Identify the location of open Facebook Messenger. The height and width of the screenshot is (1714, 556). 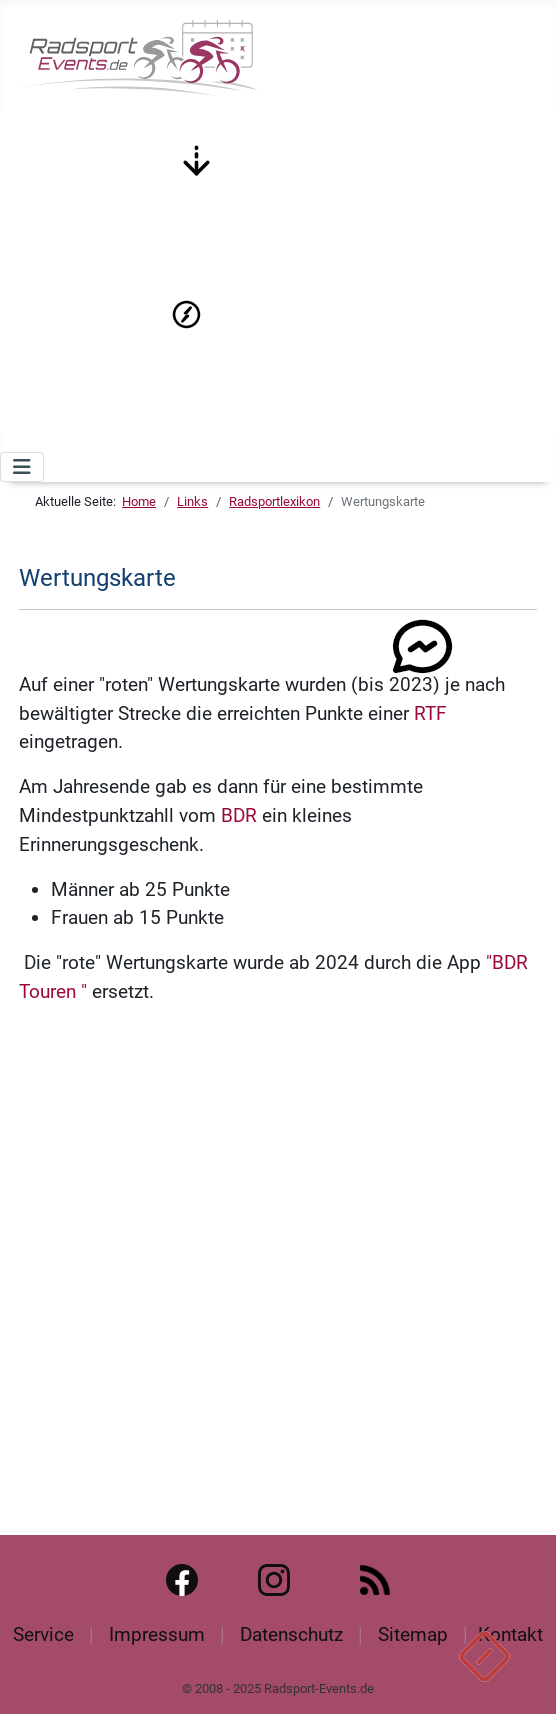
(422, 646).